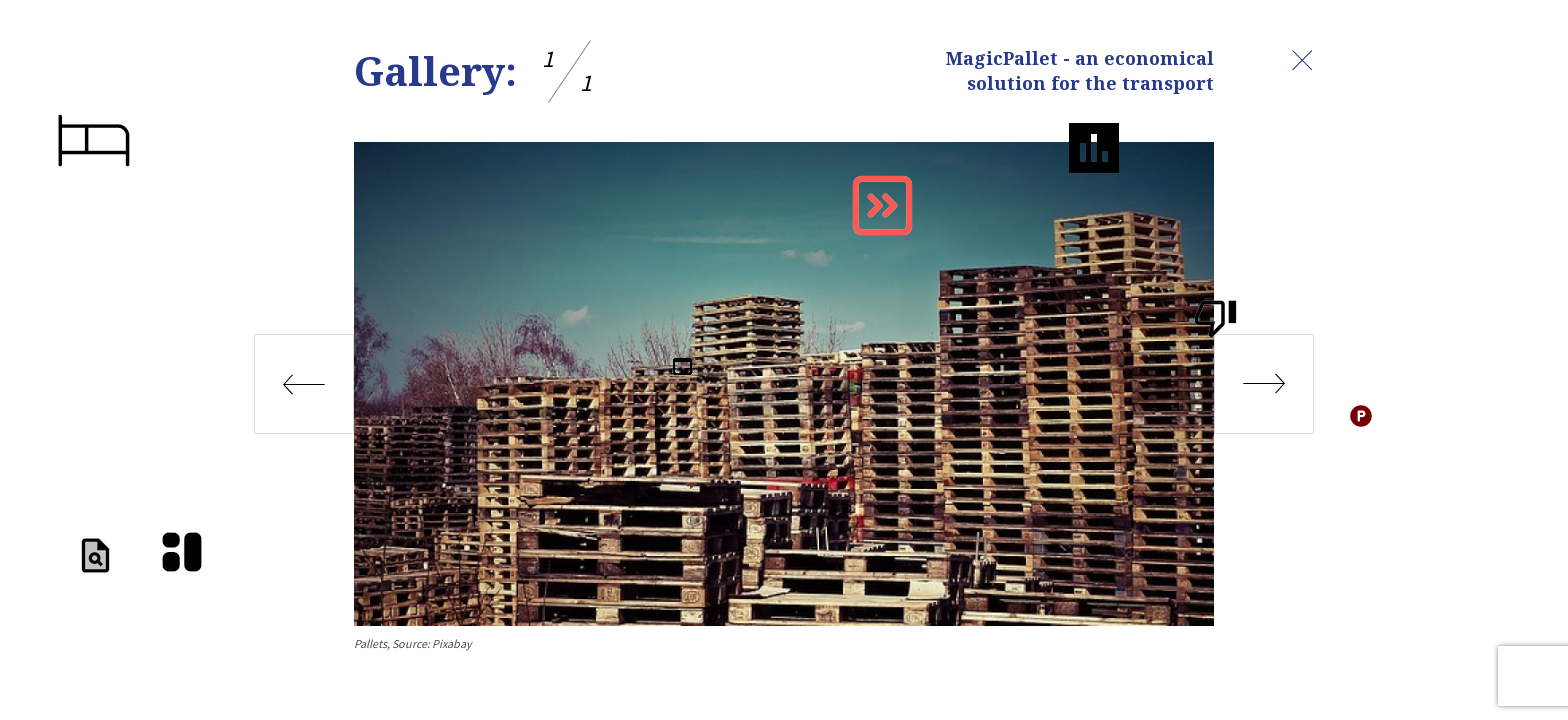 The image size is (1568, 720). I want to click on view accommodation or hotel options, so click(91, 140).